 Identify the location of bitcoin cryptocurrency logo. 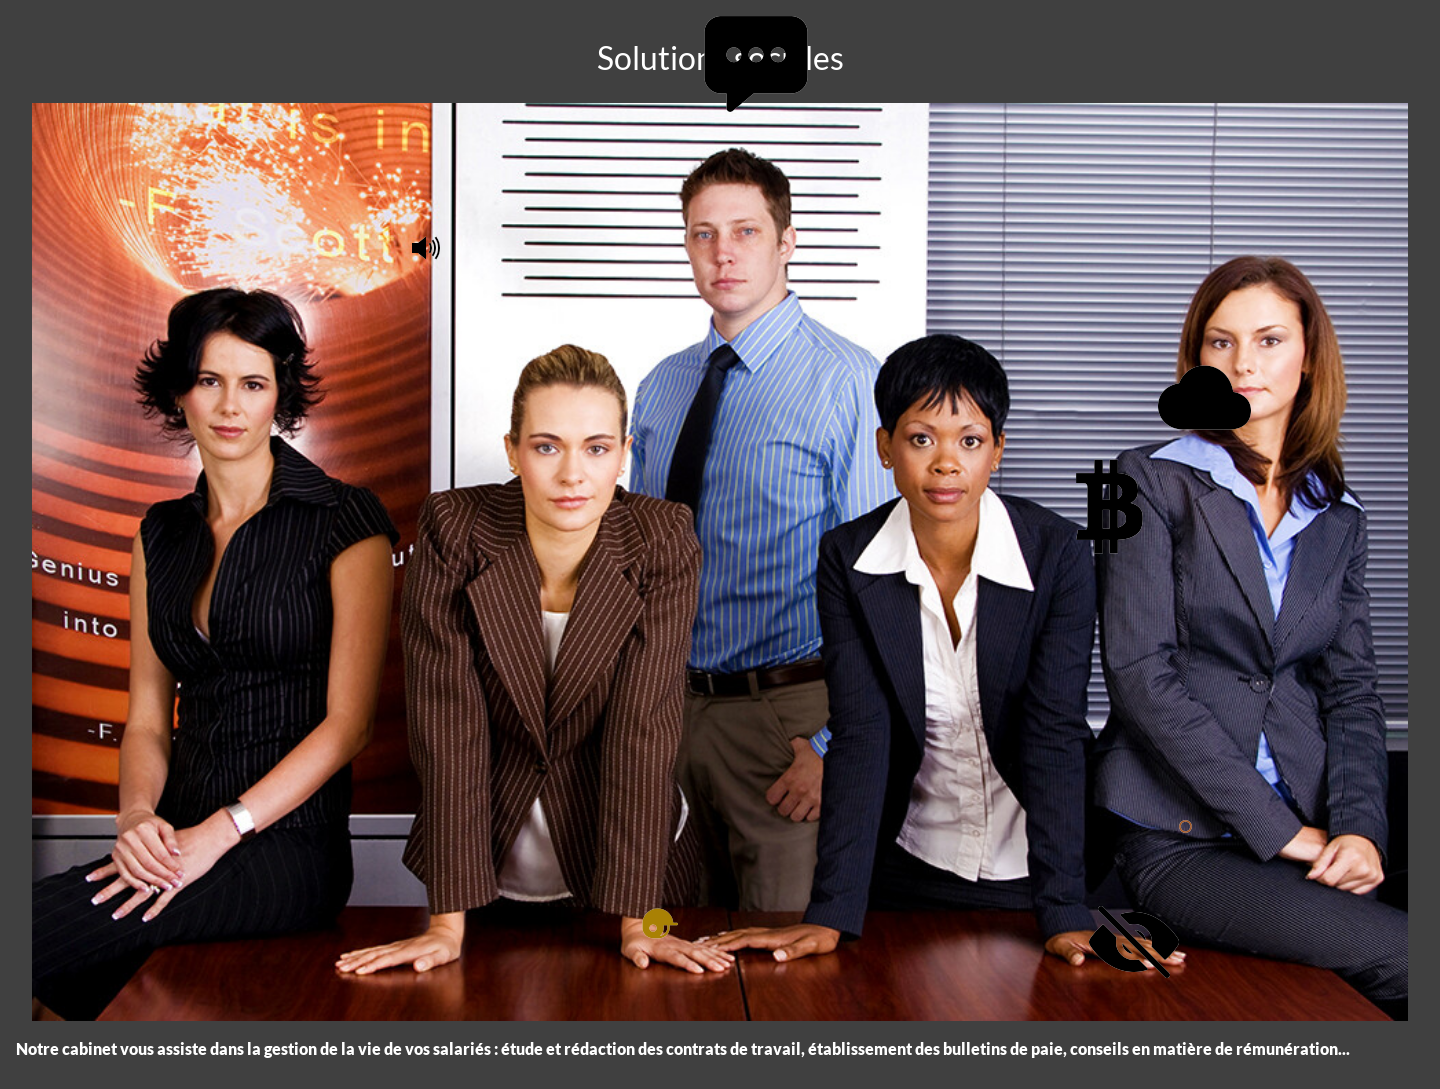
(1109, 506).